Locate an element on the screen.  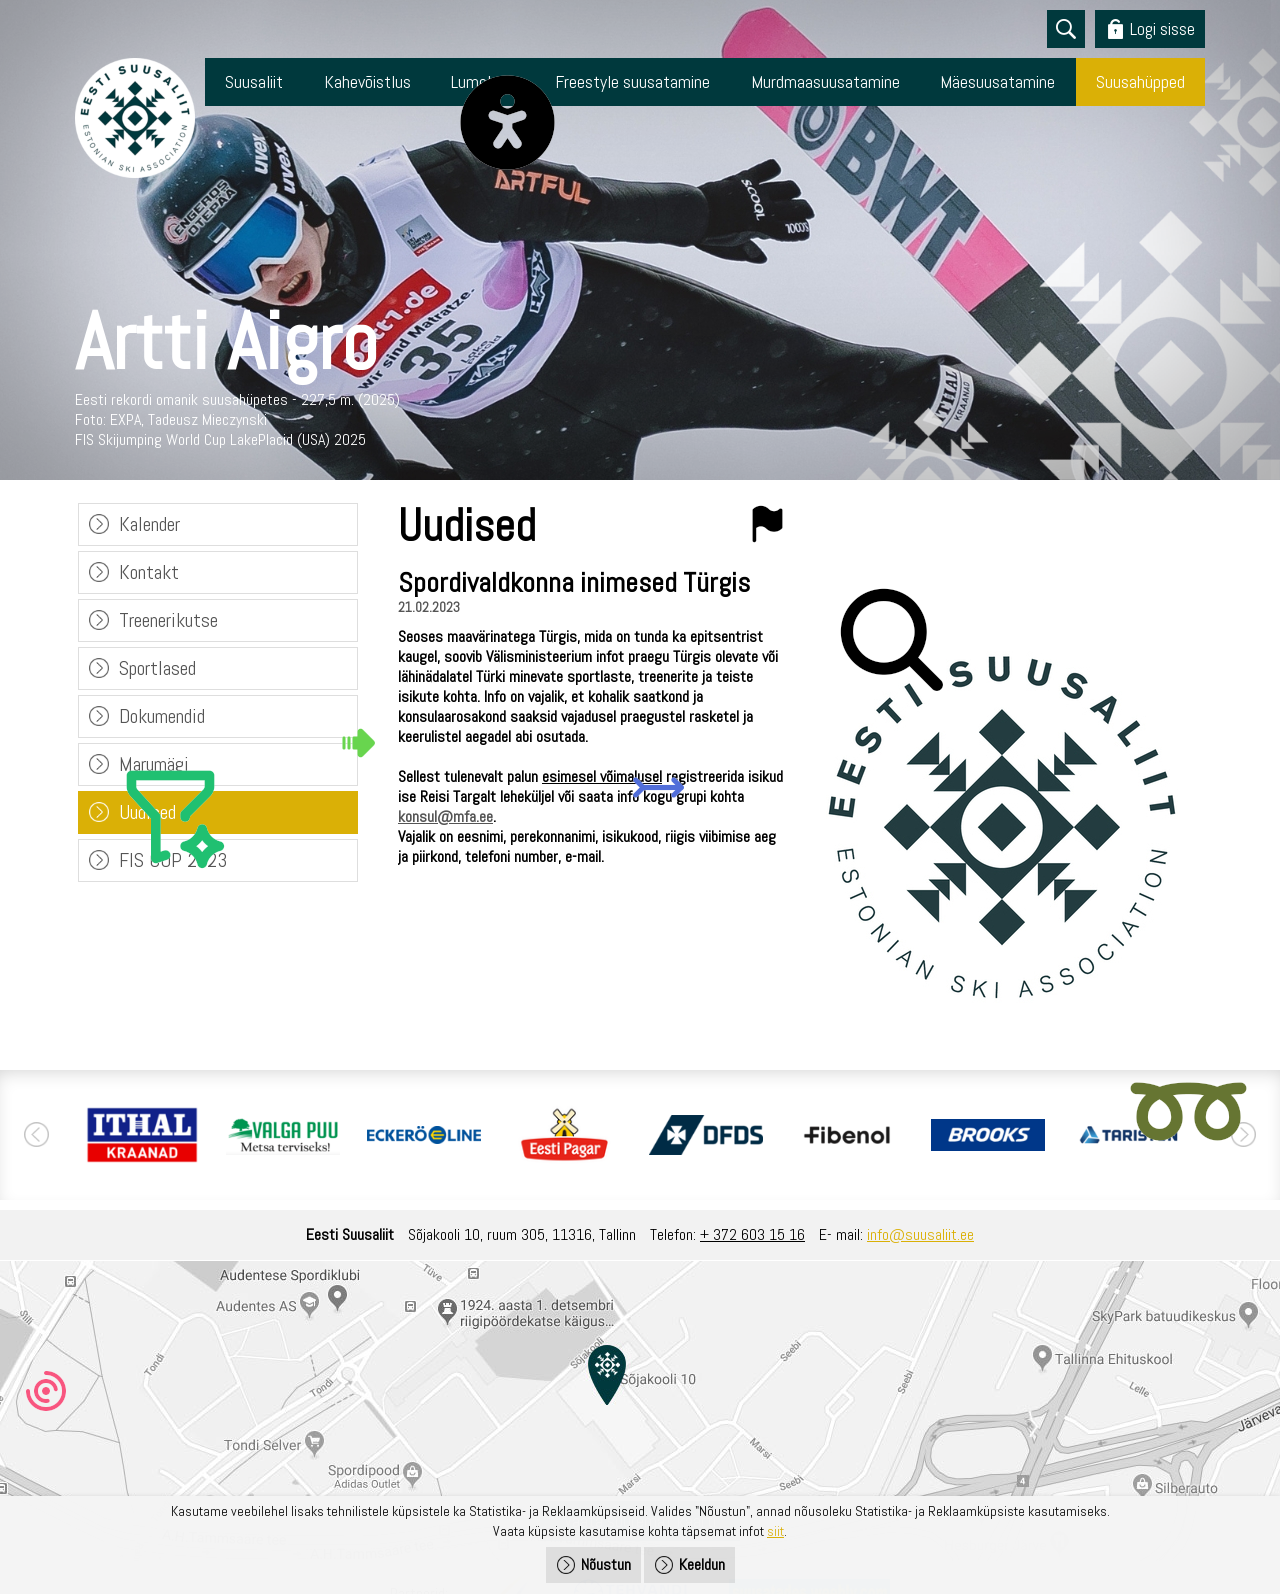
skip forward or advance to next item is located at coordinates (359, 743).